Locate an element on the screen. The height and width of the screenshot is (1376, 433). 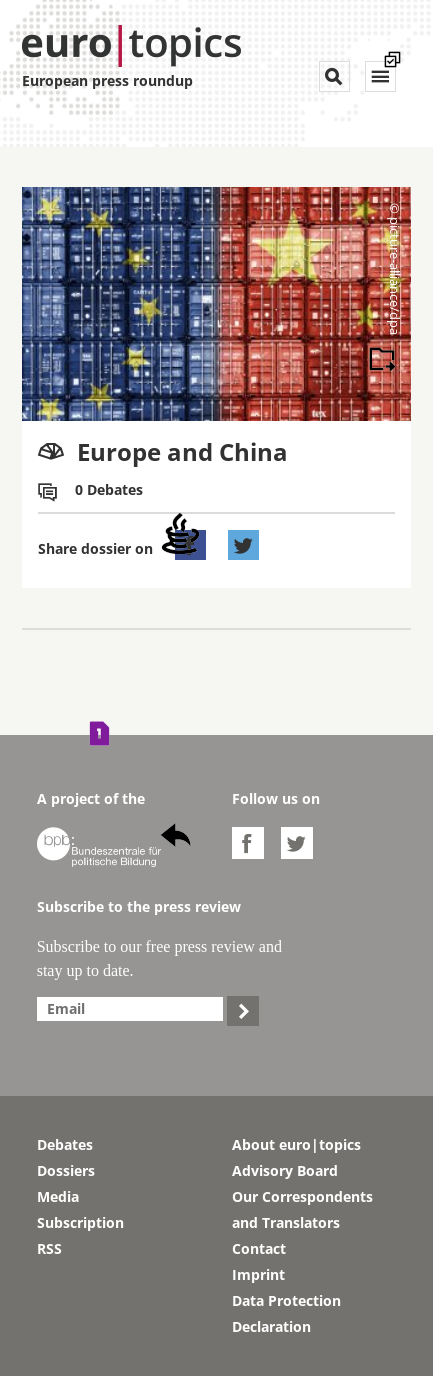
share a folder with others is located at coordinates (382, 359).